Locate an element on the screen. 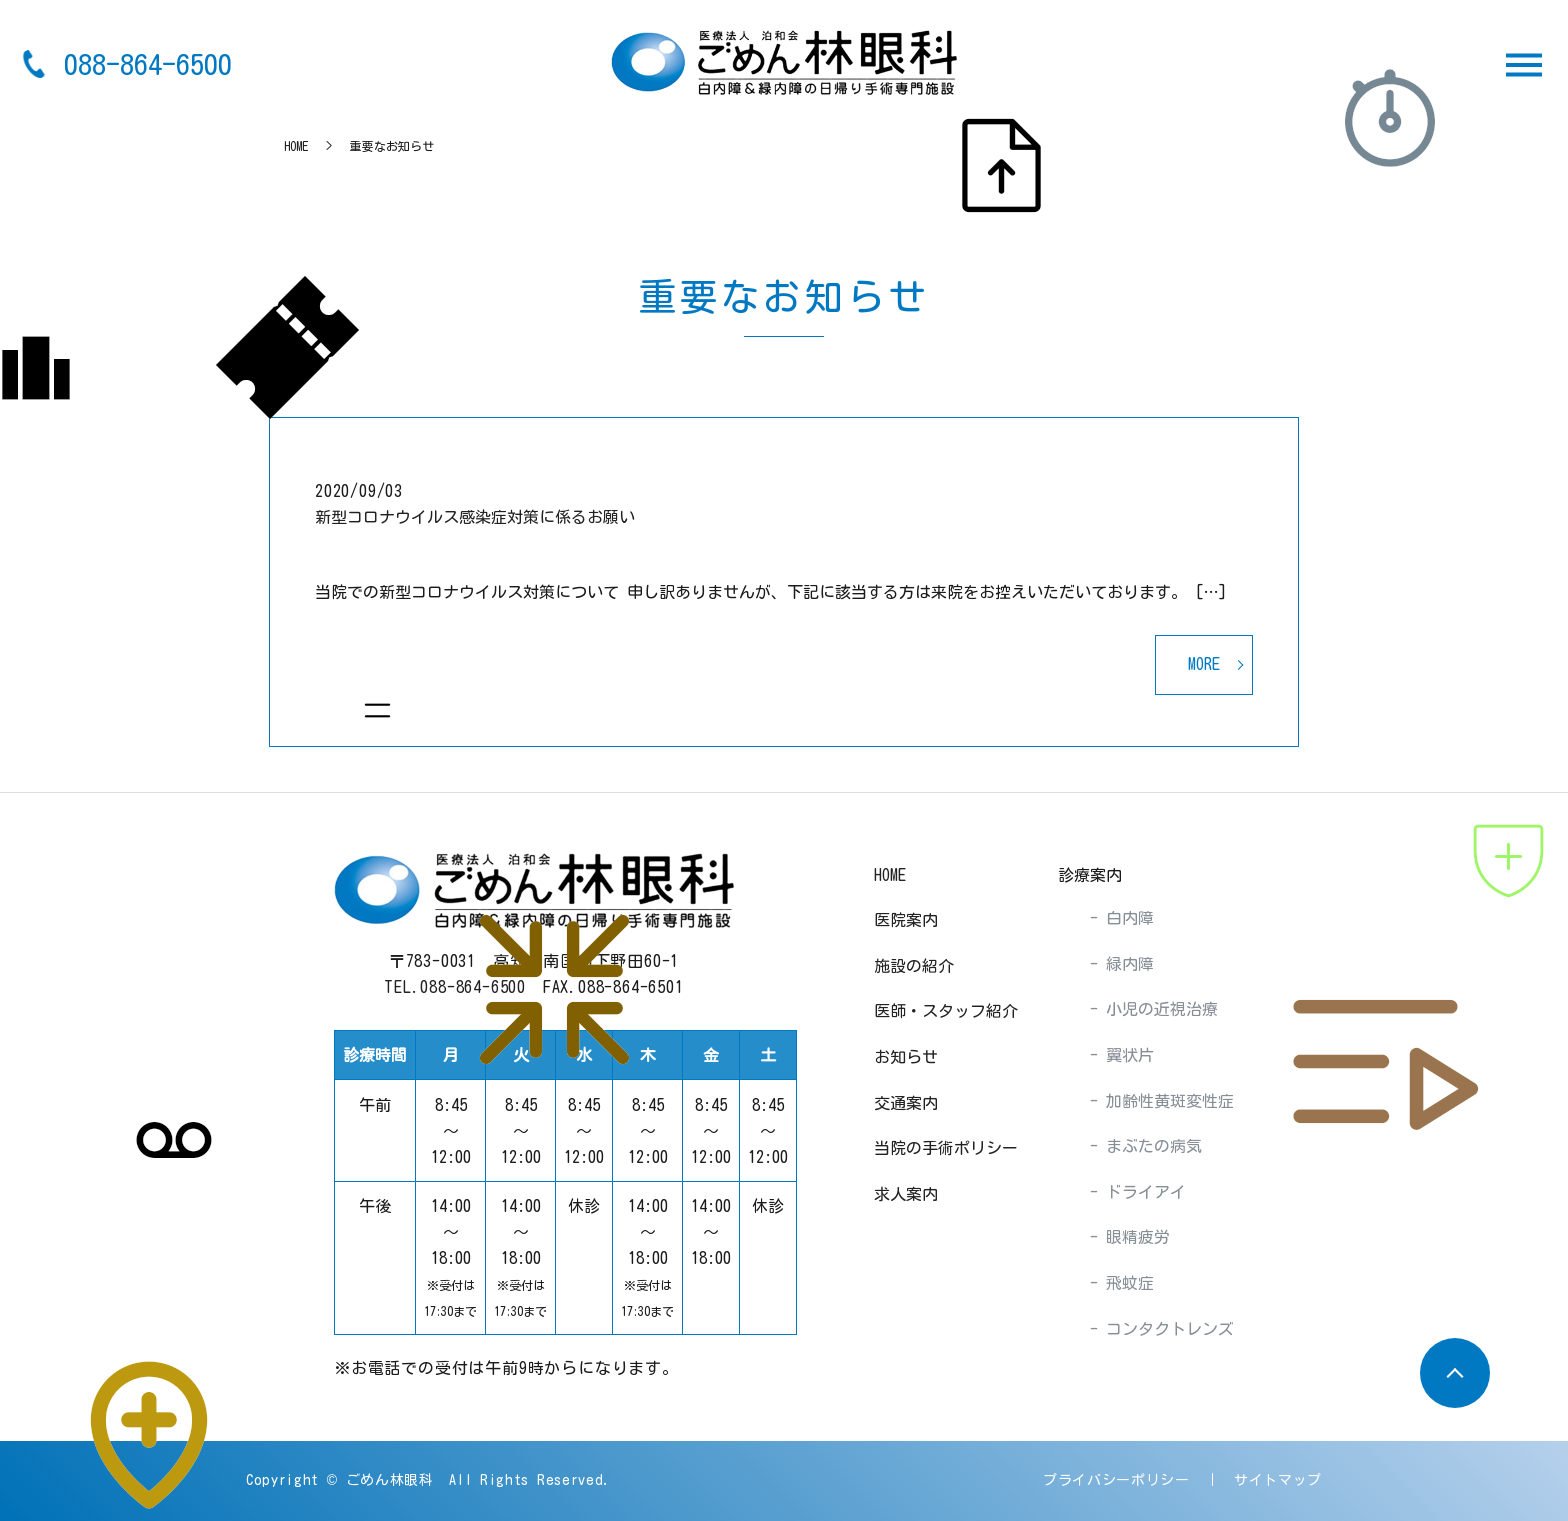 The width and height of the screenshot is (1568, 1521). upload a file is located at coordinates (1001, 165).